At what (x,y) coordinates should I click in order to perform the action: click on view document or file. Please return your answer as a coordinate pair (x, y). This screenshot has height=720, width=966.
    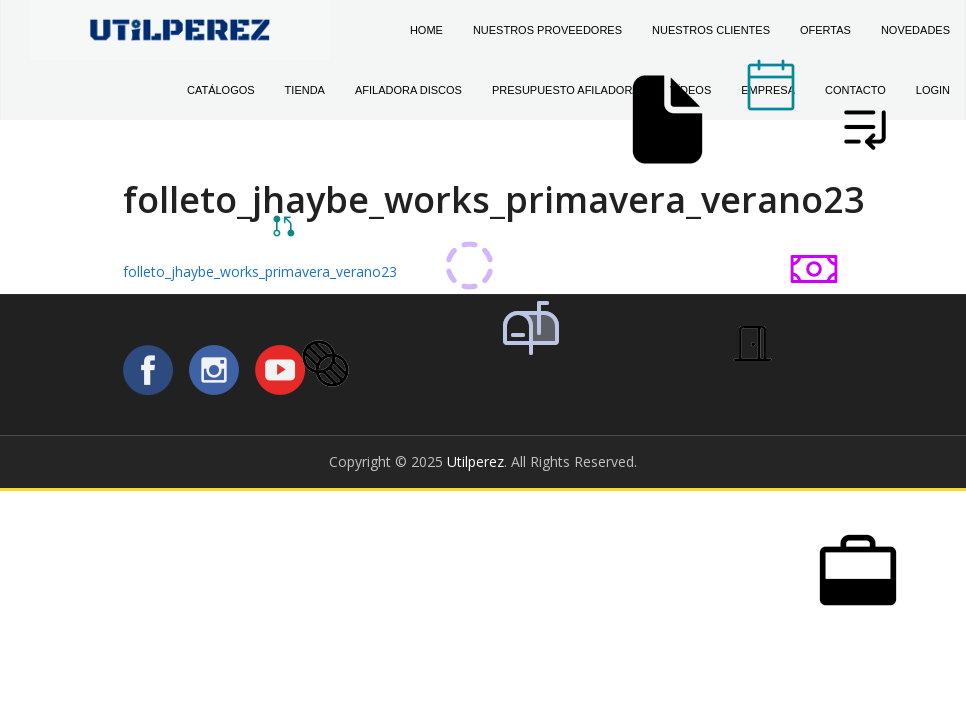
    Looking at the image, I should click on (667, 119).